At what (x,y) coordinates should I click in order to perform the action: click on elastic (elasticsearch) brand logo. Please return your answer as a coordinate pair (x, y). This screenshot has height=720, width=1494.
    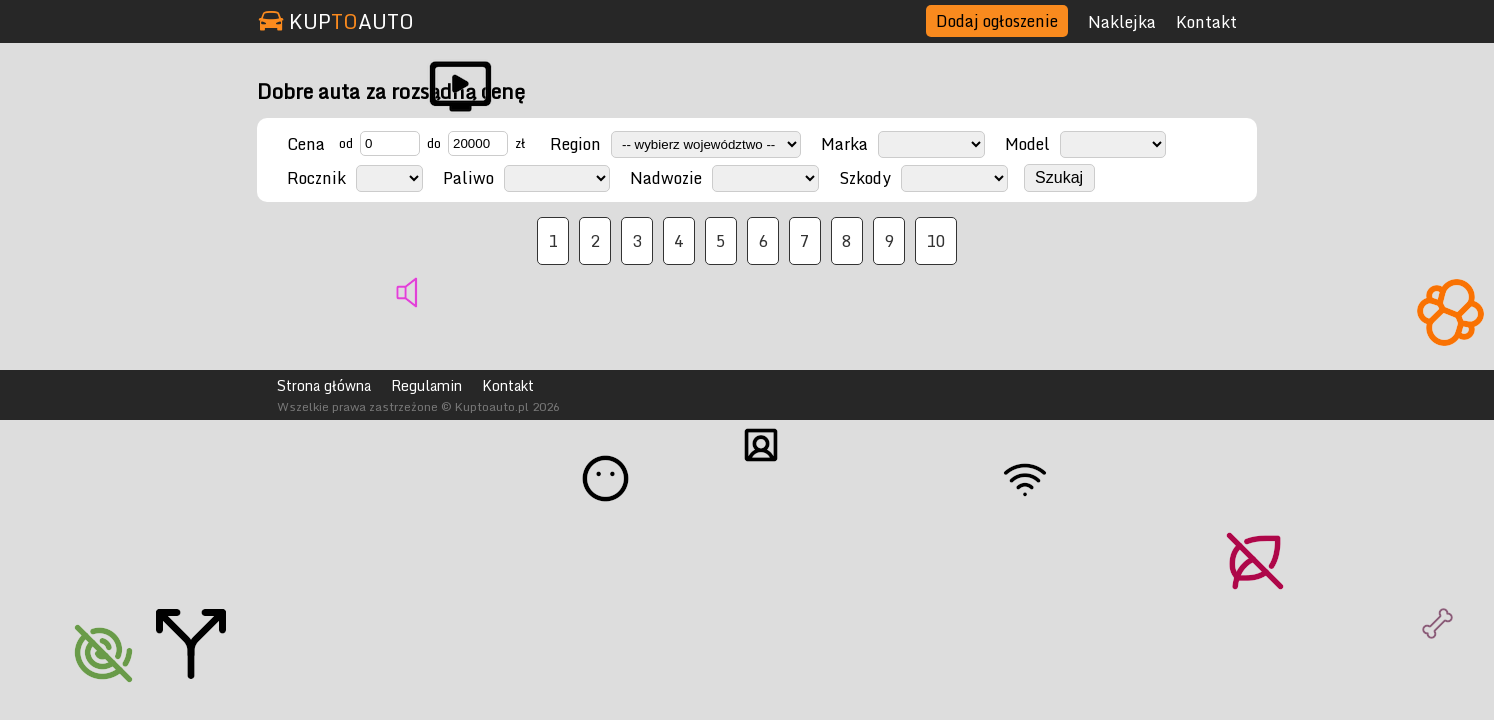
    Looking at the image, I should click on (1450, 312).